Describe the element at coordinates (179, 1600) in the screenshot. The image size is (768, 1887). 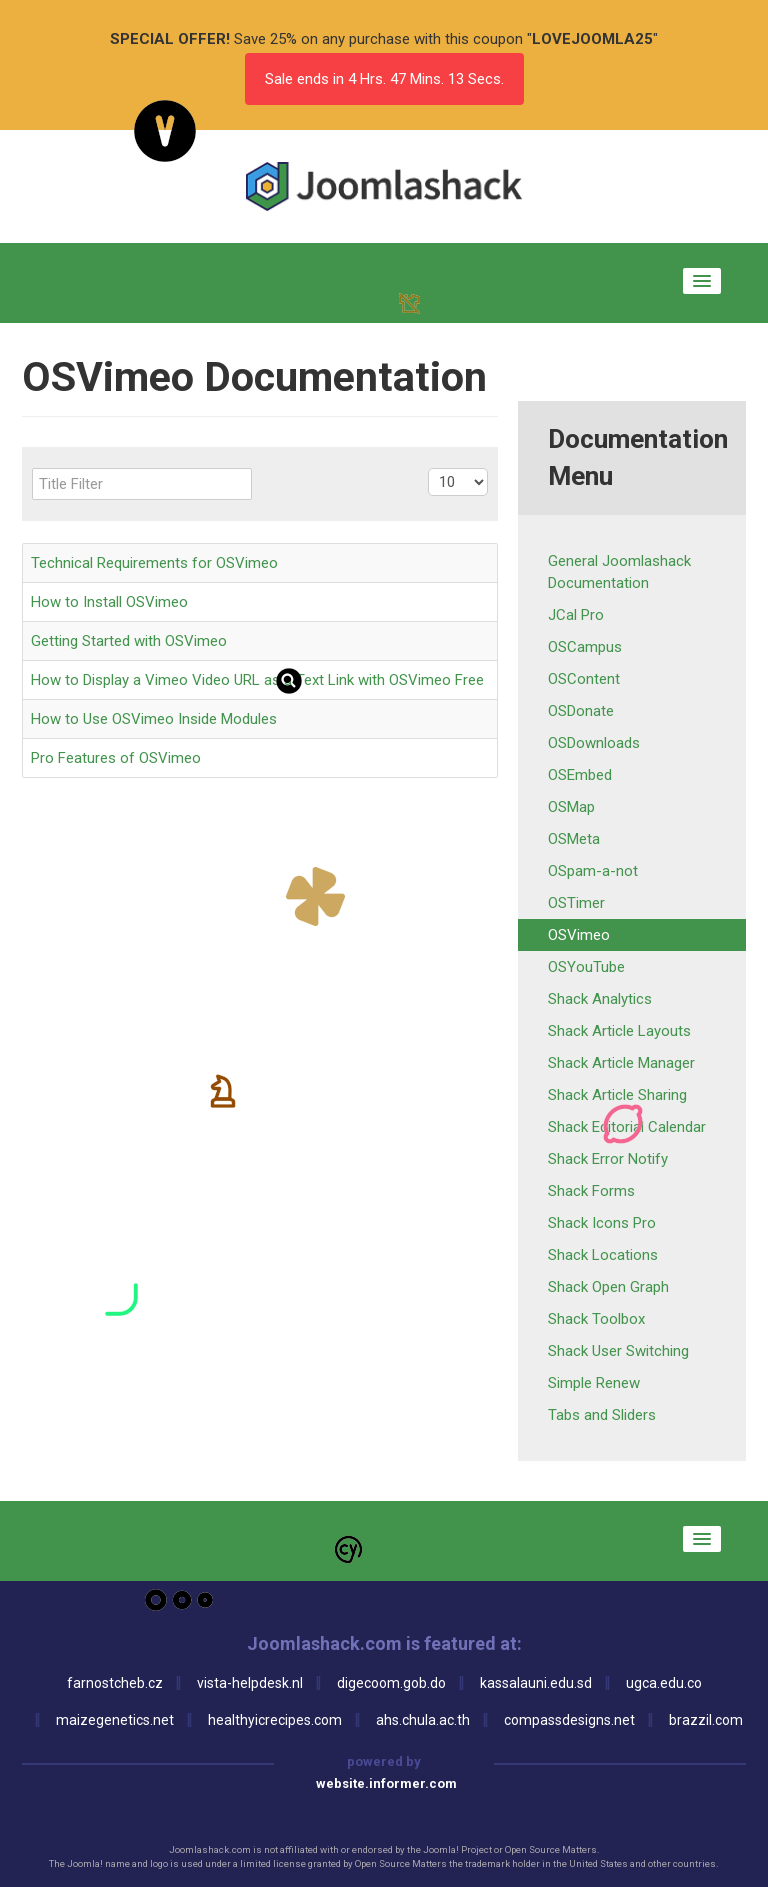
I see `access Mixpanel analytics dashboard` at that location.